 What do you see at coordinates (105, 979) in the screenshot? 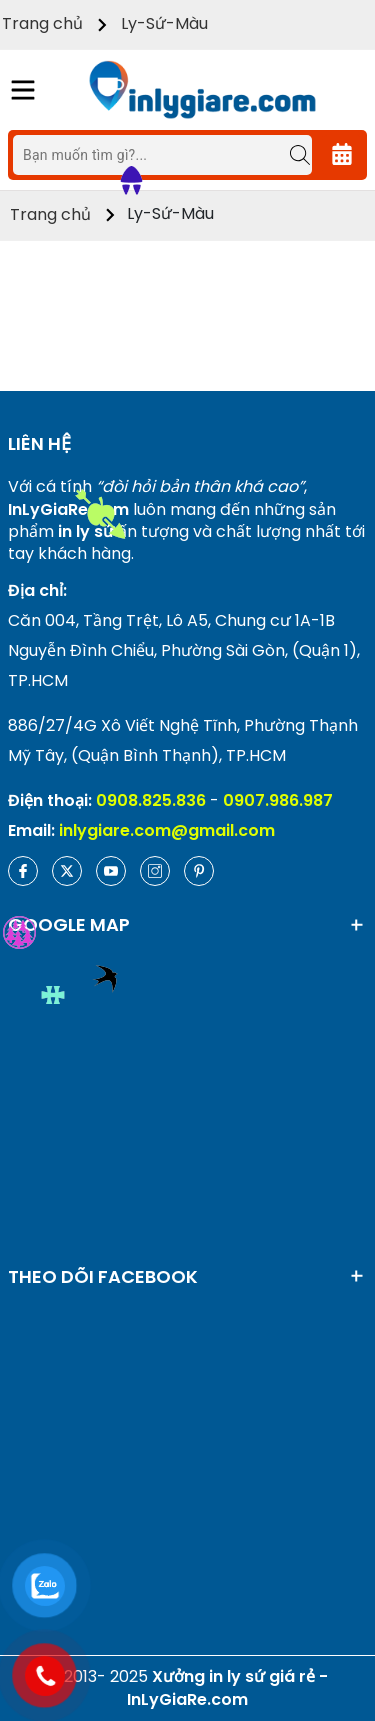
I see `swallow bird icon for nature or wildlife category` at bounding box center [105, 979].